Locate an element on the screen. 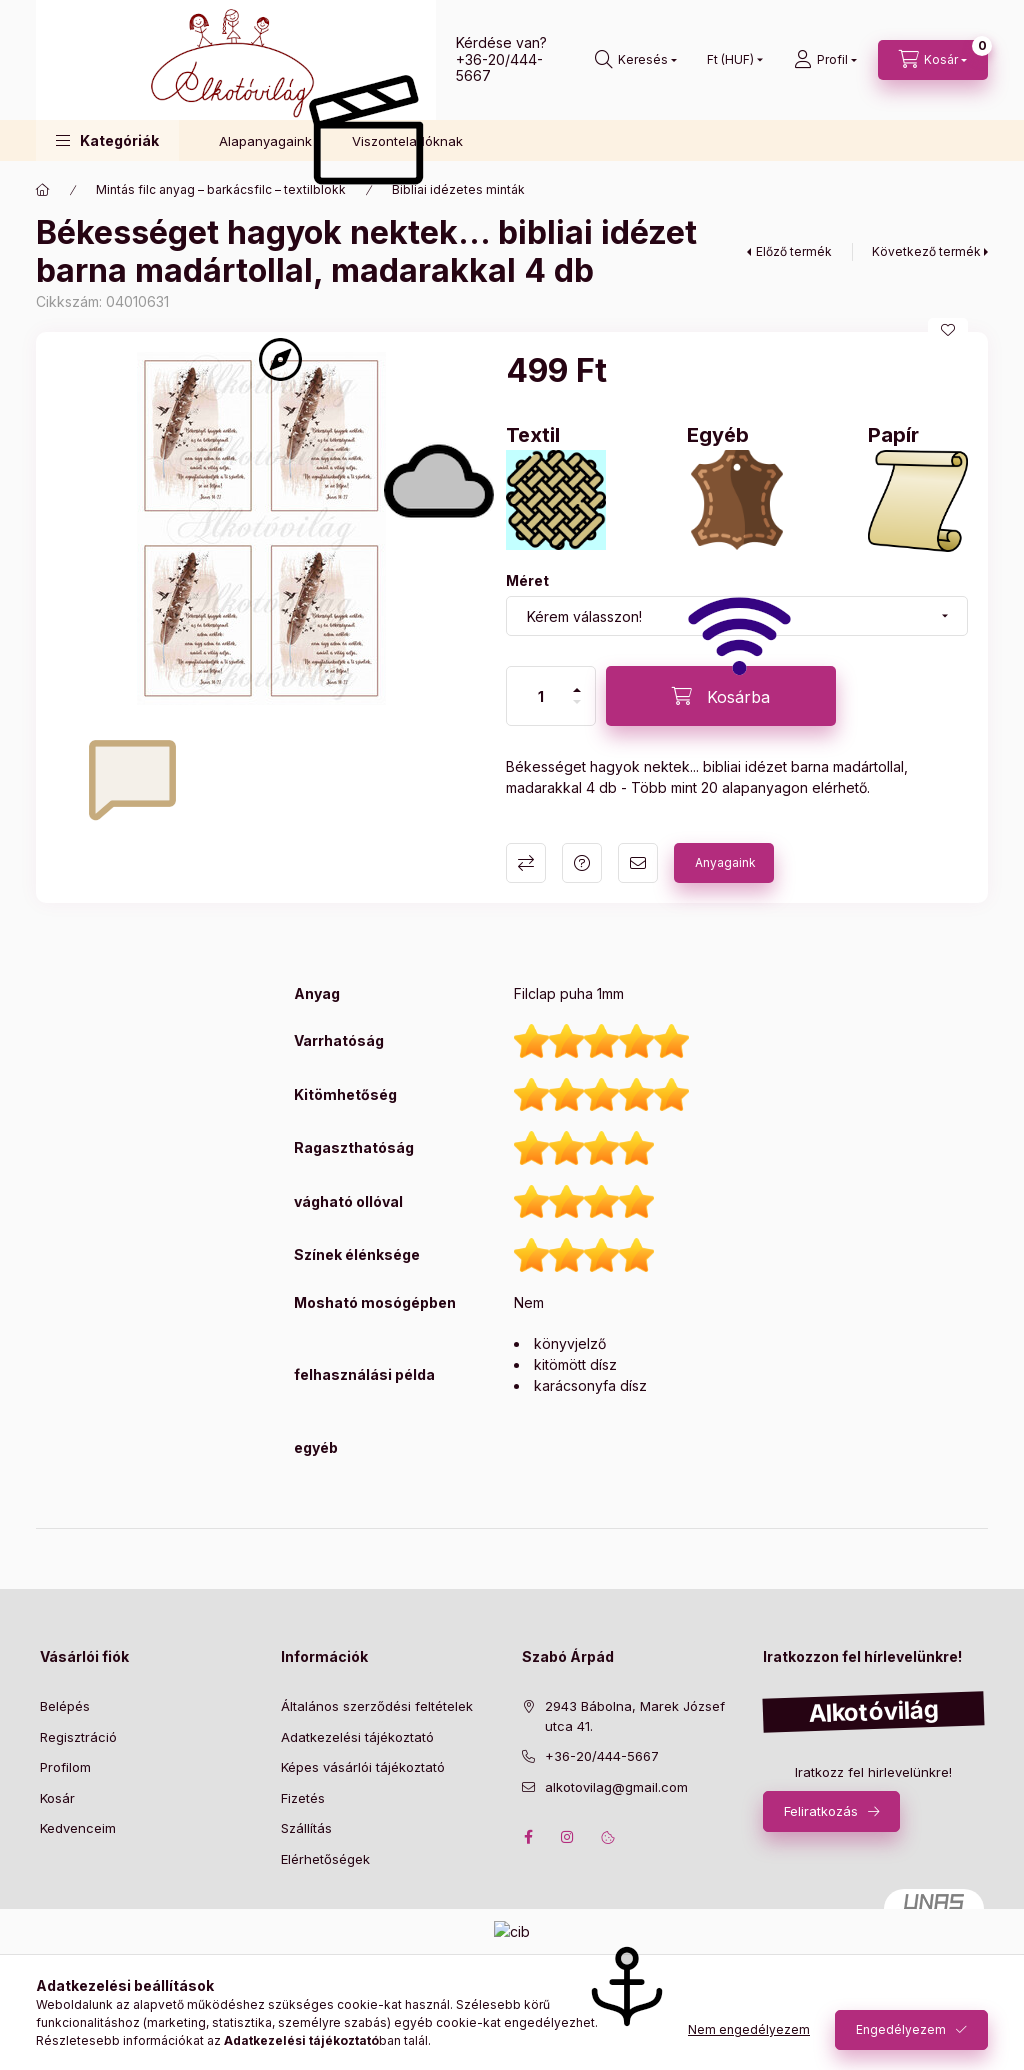 The image size is (1024, 2070). open chat or messaging is located at coordinates (132, 773).